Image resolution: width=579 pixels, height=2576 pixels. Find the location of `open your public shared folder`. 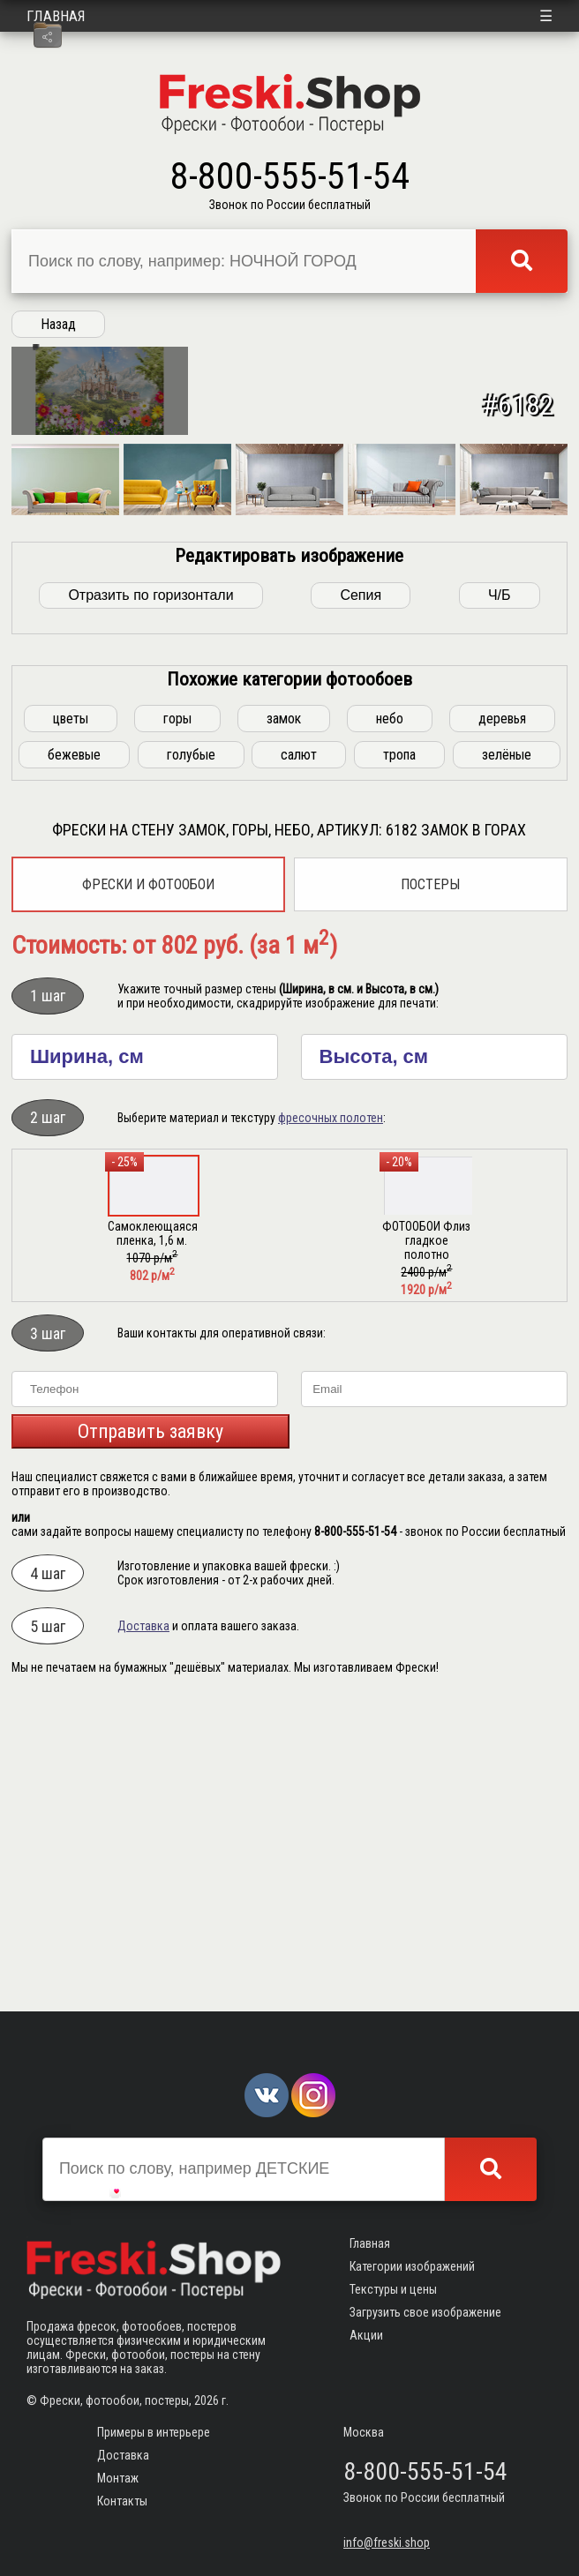

open your public shared folder is located at coordinates (48, 34).